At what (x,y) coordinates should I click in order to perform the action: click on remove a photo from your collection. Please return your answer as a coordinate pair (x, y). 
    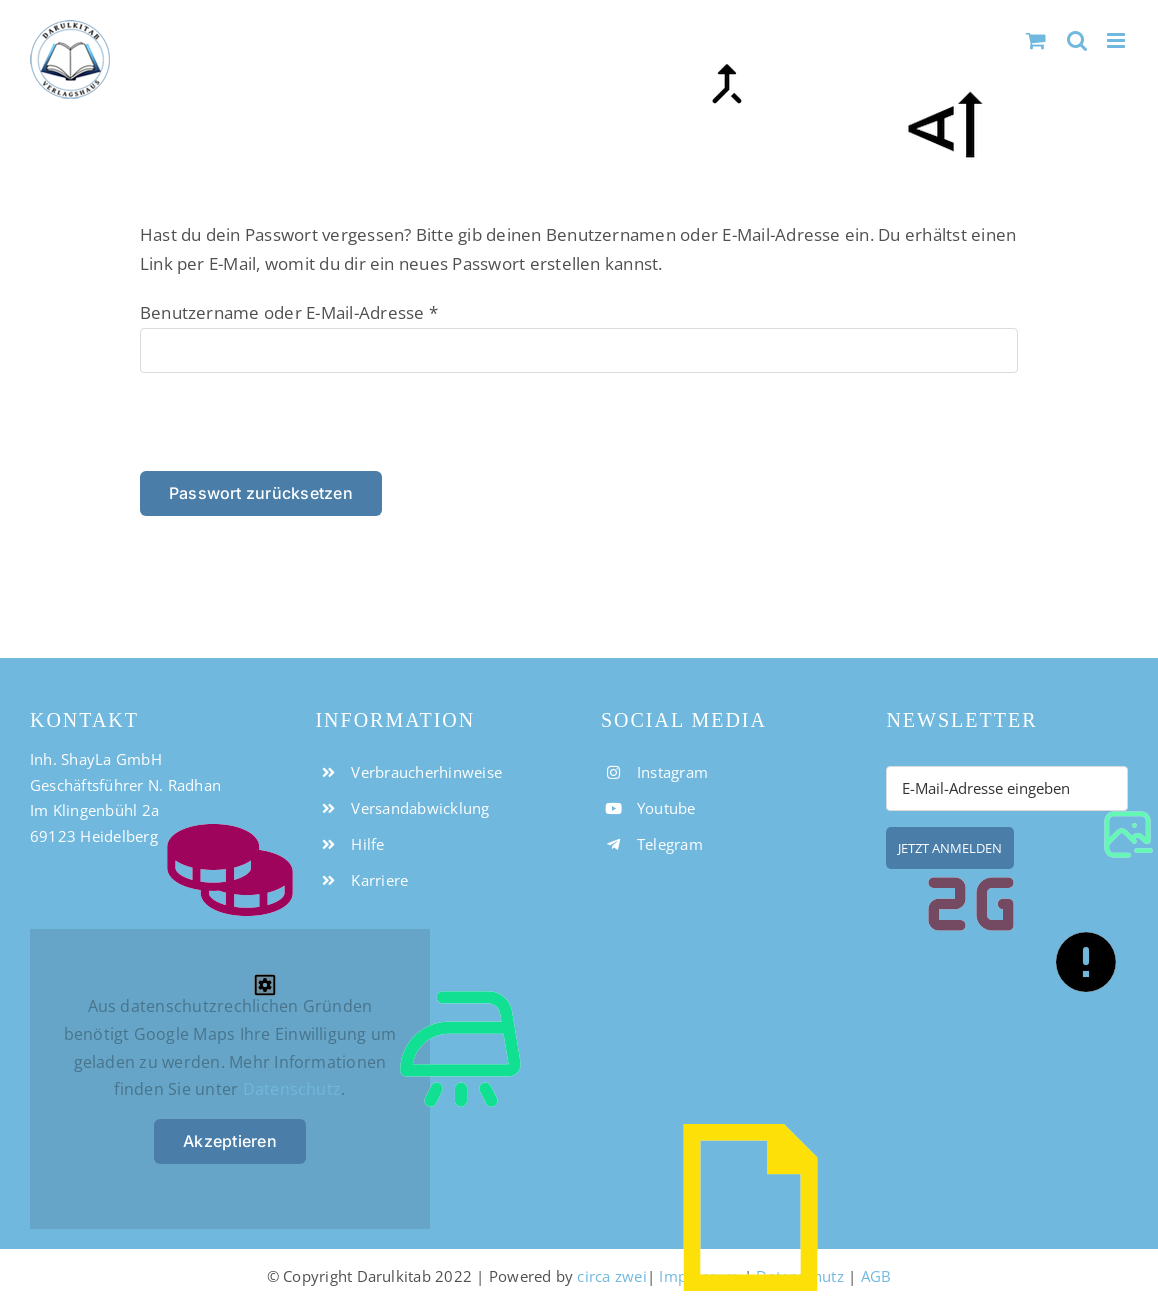
    Looking at the image, I should click on (1127, 834).